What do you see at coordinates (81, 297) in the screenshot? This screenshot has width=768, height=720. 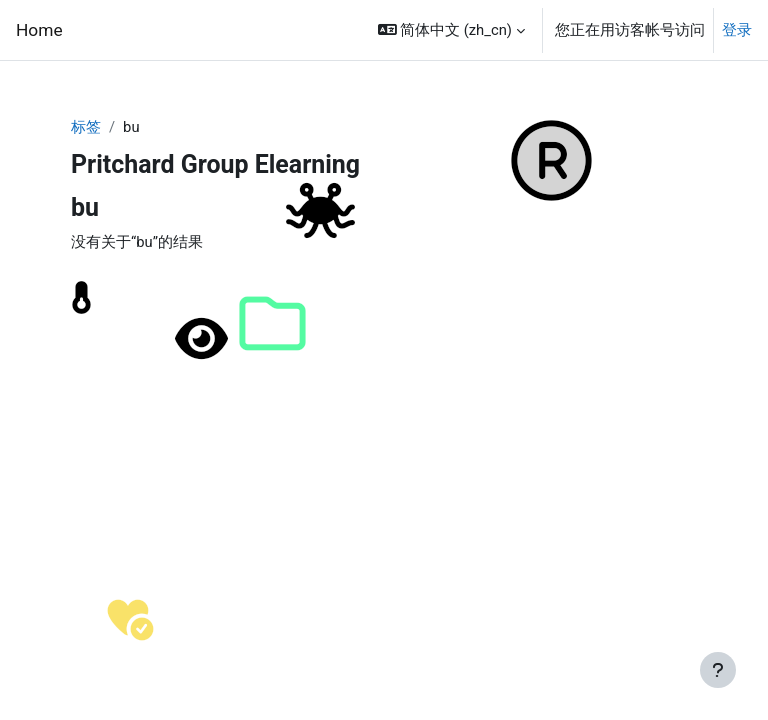 I see `indicates low temperature reading` at bounding box center [81, 297].